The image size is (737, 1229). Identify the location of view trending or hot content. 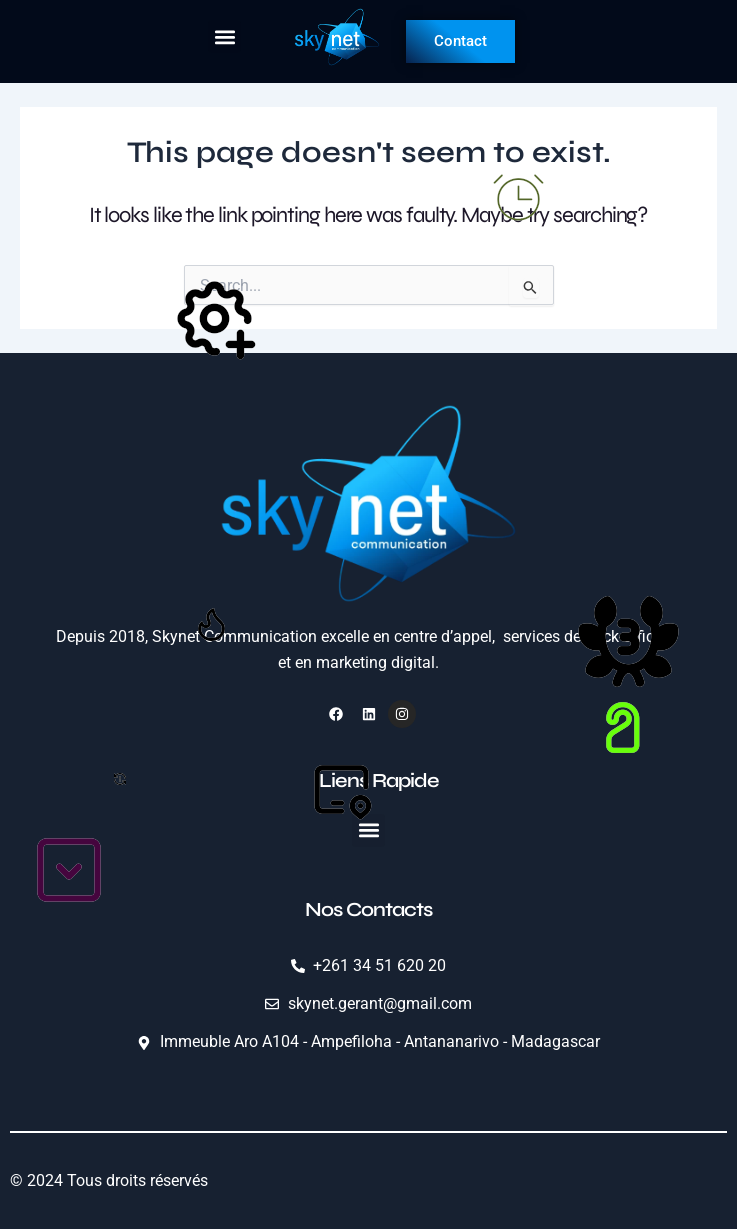
(211, 624).